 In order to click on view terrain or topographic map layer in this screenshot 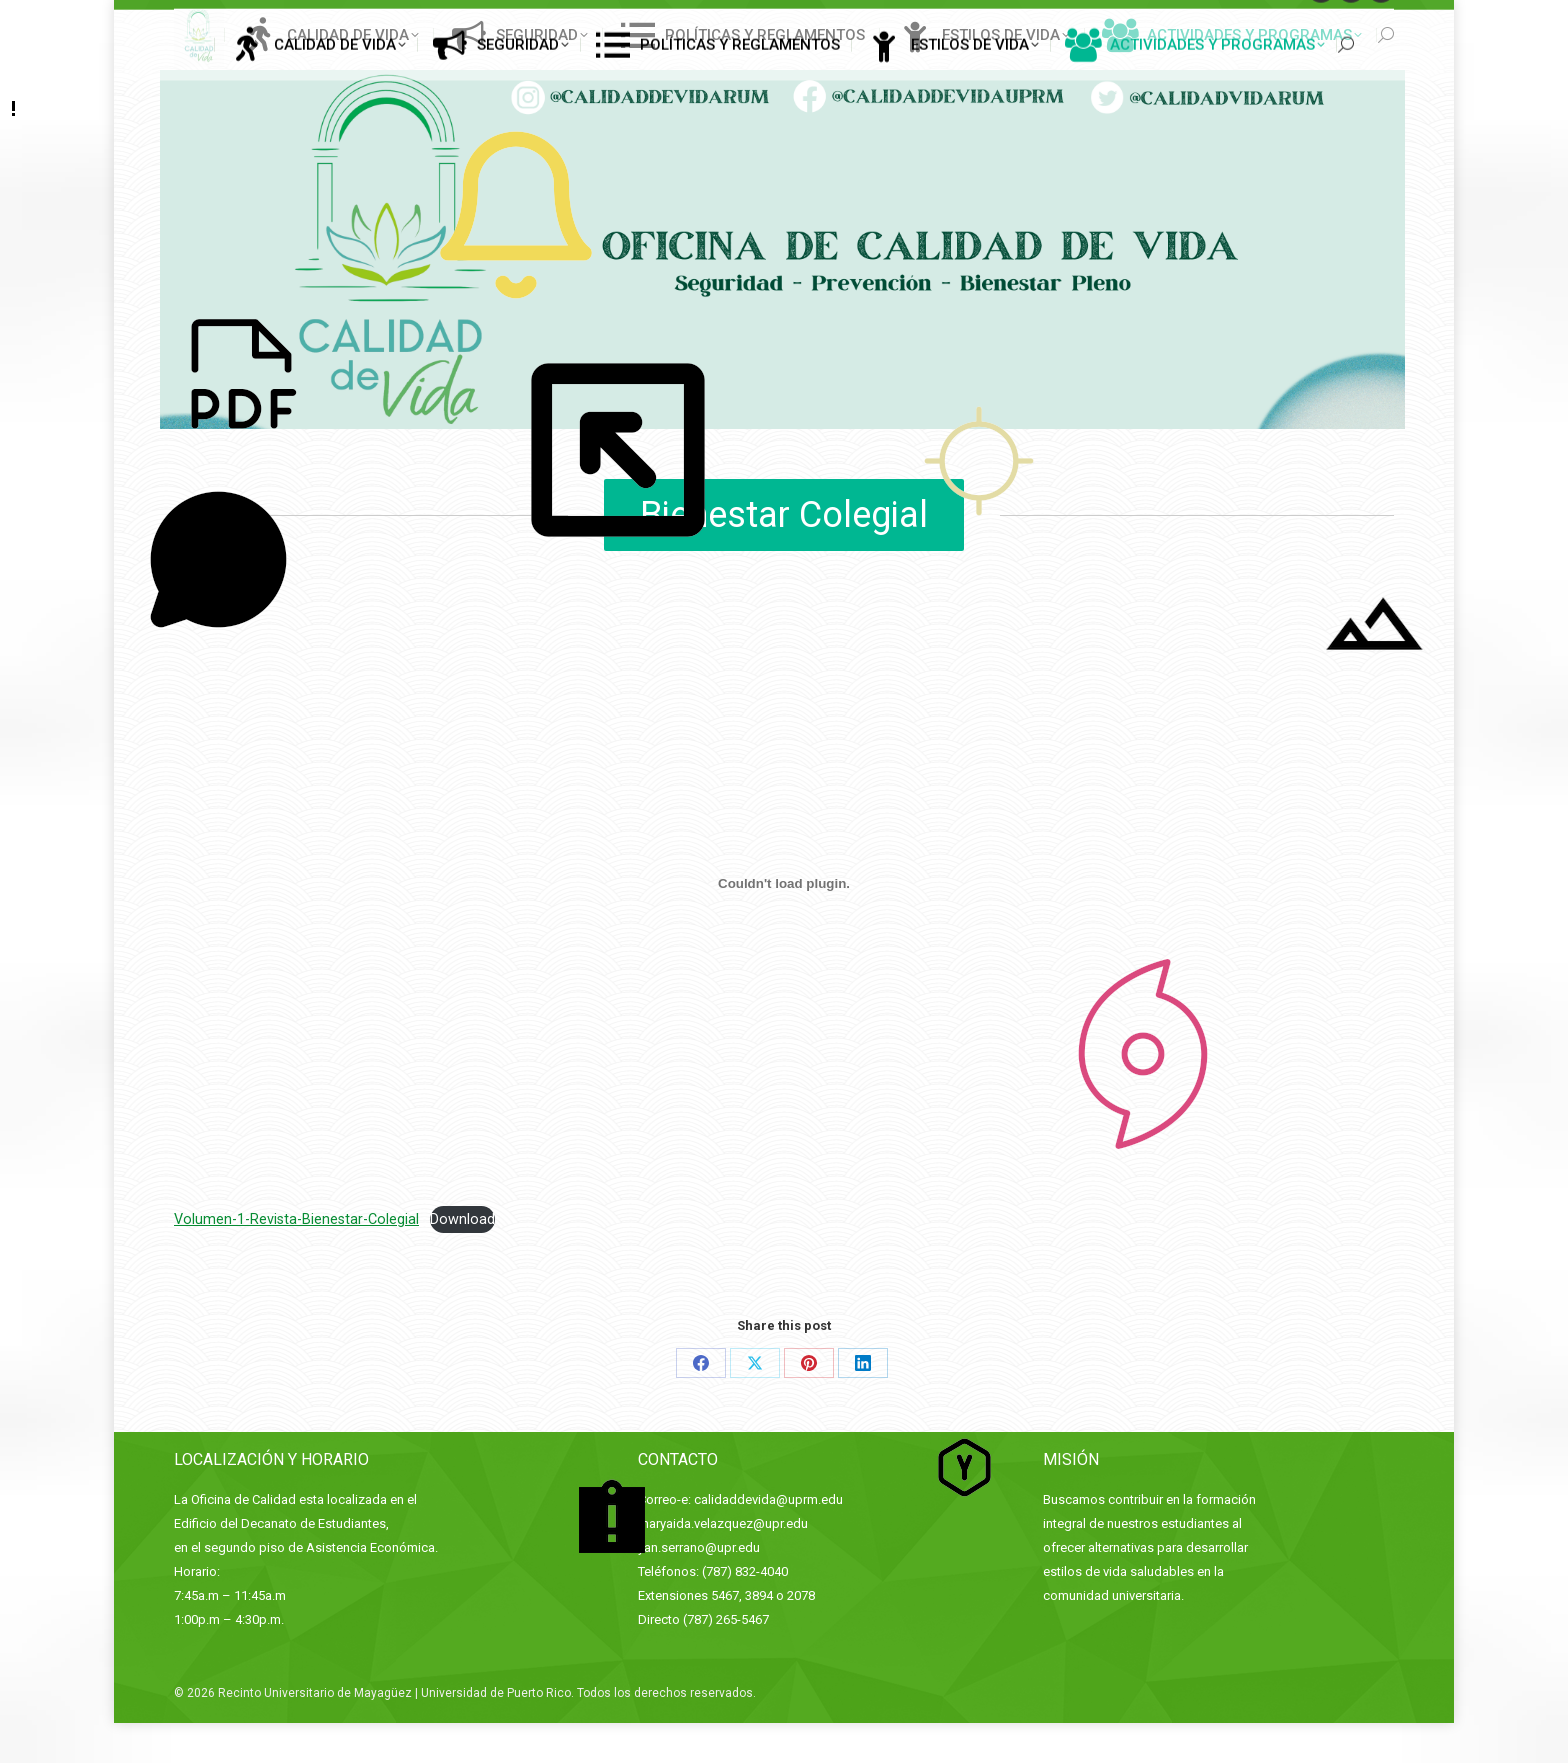, I will do `click(1374, 623)`.